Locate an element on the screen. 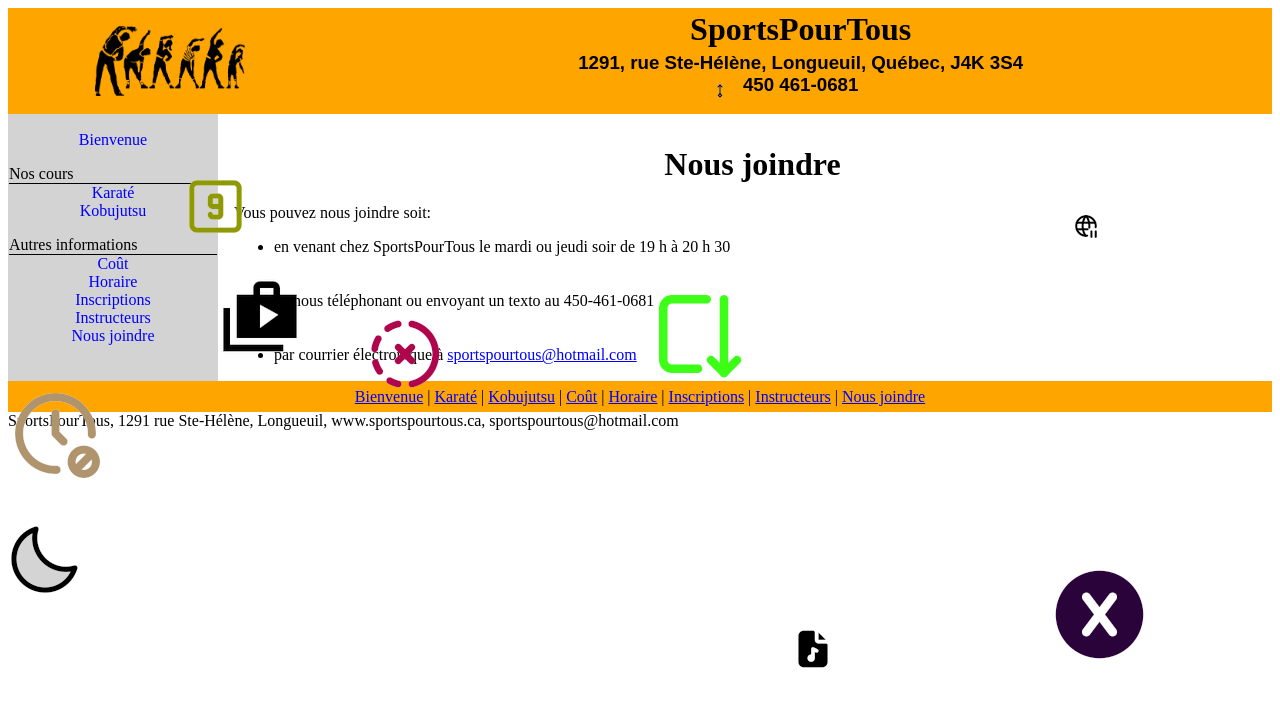  select or navigate to item number 9 is located at coordinates (215, 206).